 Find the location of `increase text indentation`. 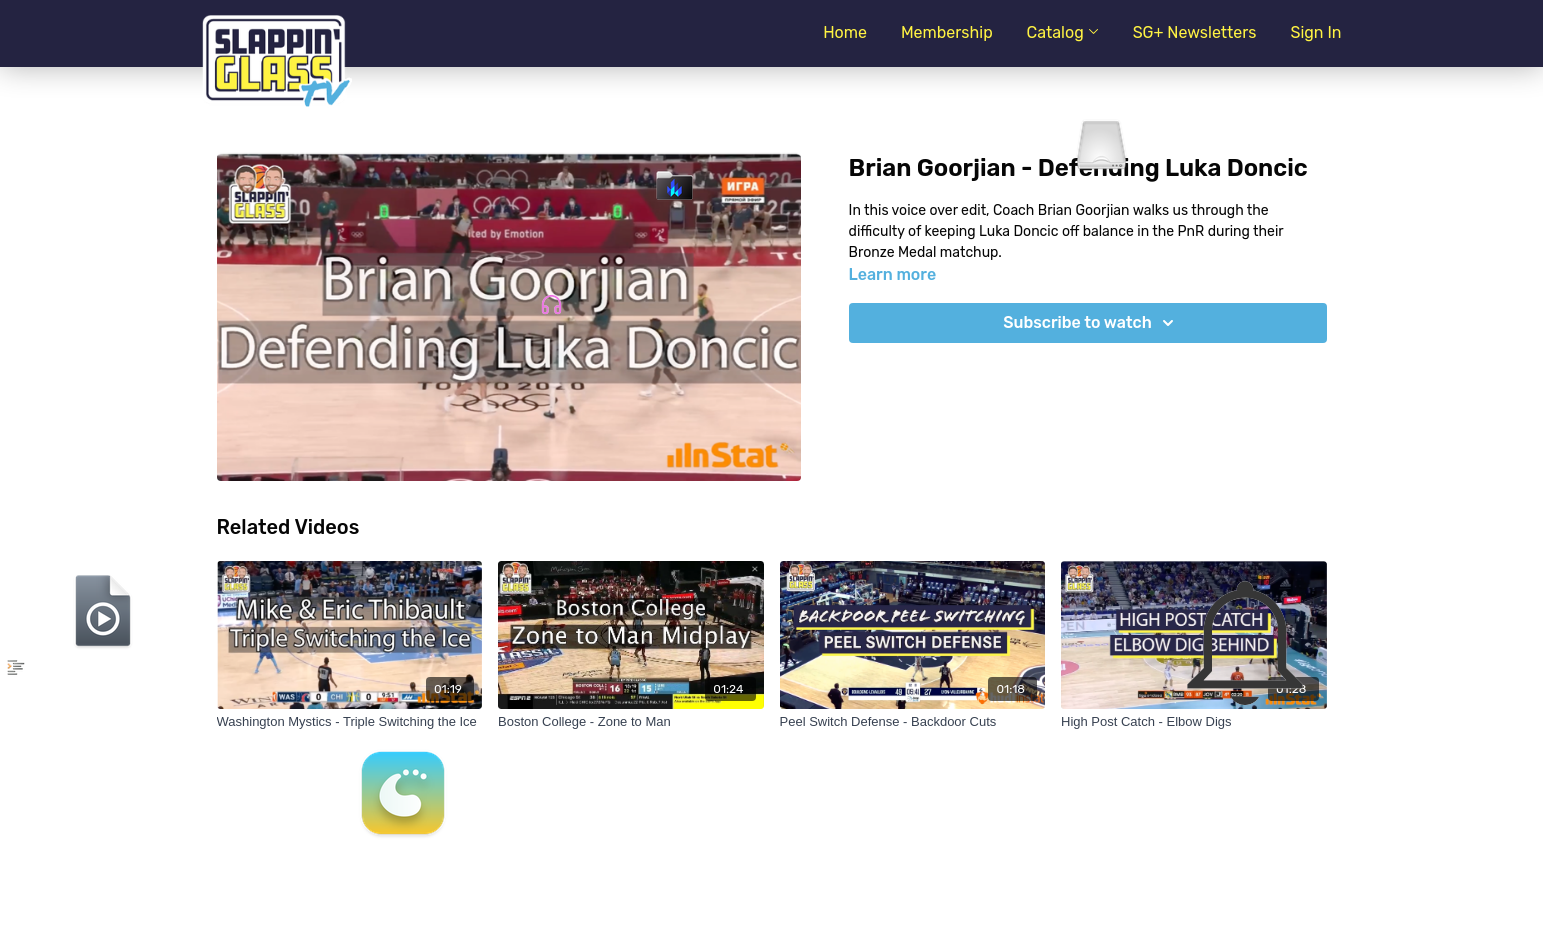

increase text indentation is located at coordinates (16, 668).